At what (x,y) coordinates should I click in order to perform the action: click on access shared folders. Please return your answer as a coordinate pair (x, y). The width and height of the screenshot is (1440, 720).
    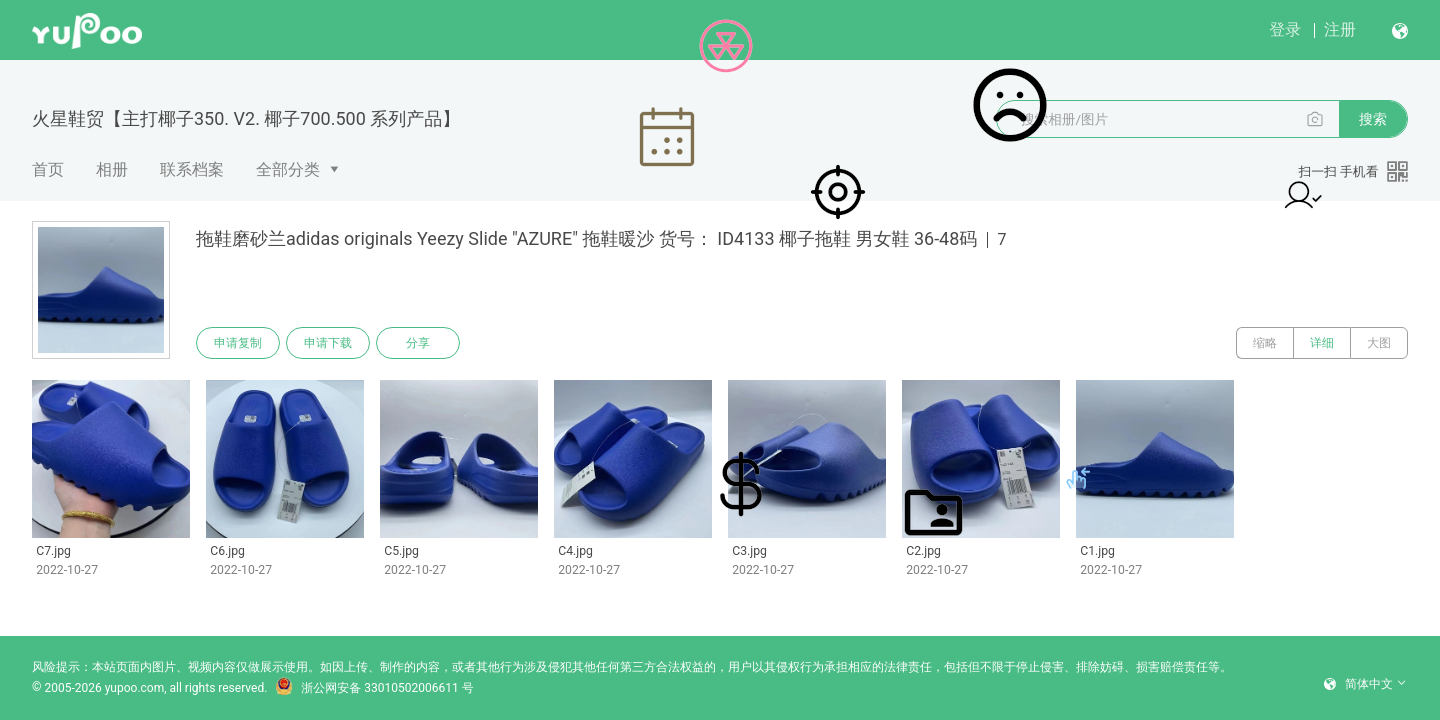
    Looking at the image, I should click on (933, 512).